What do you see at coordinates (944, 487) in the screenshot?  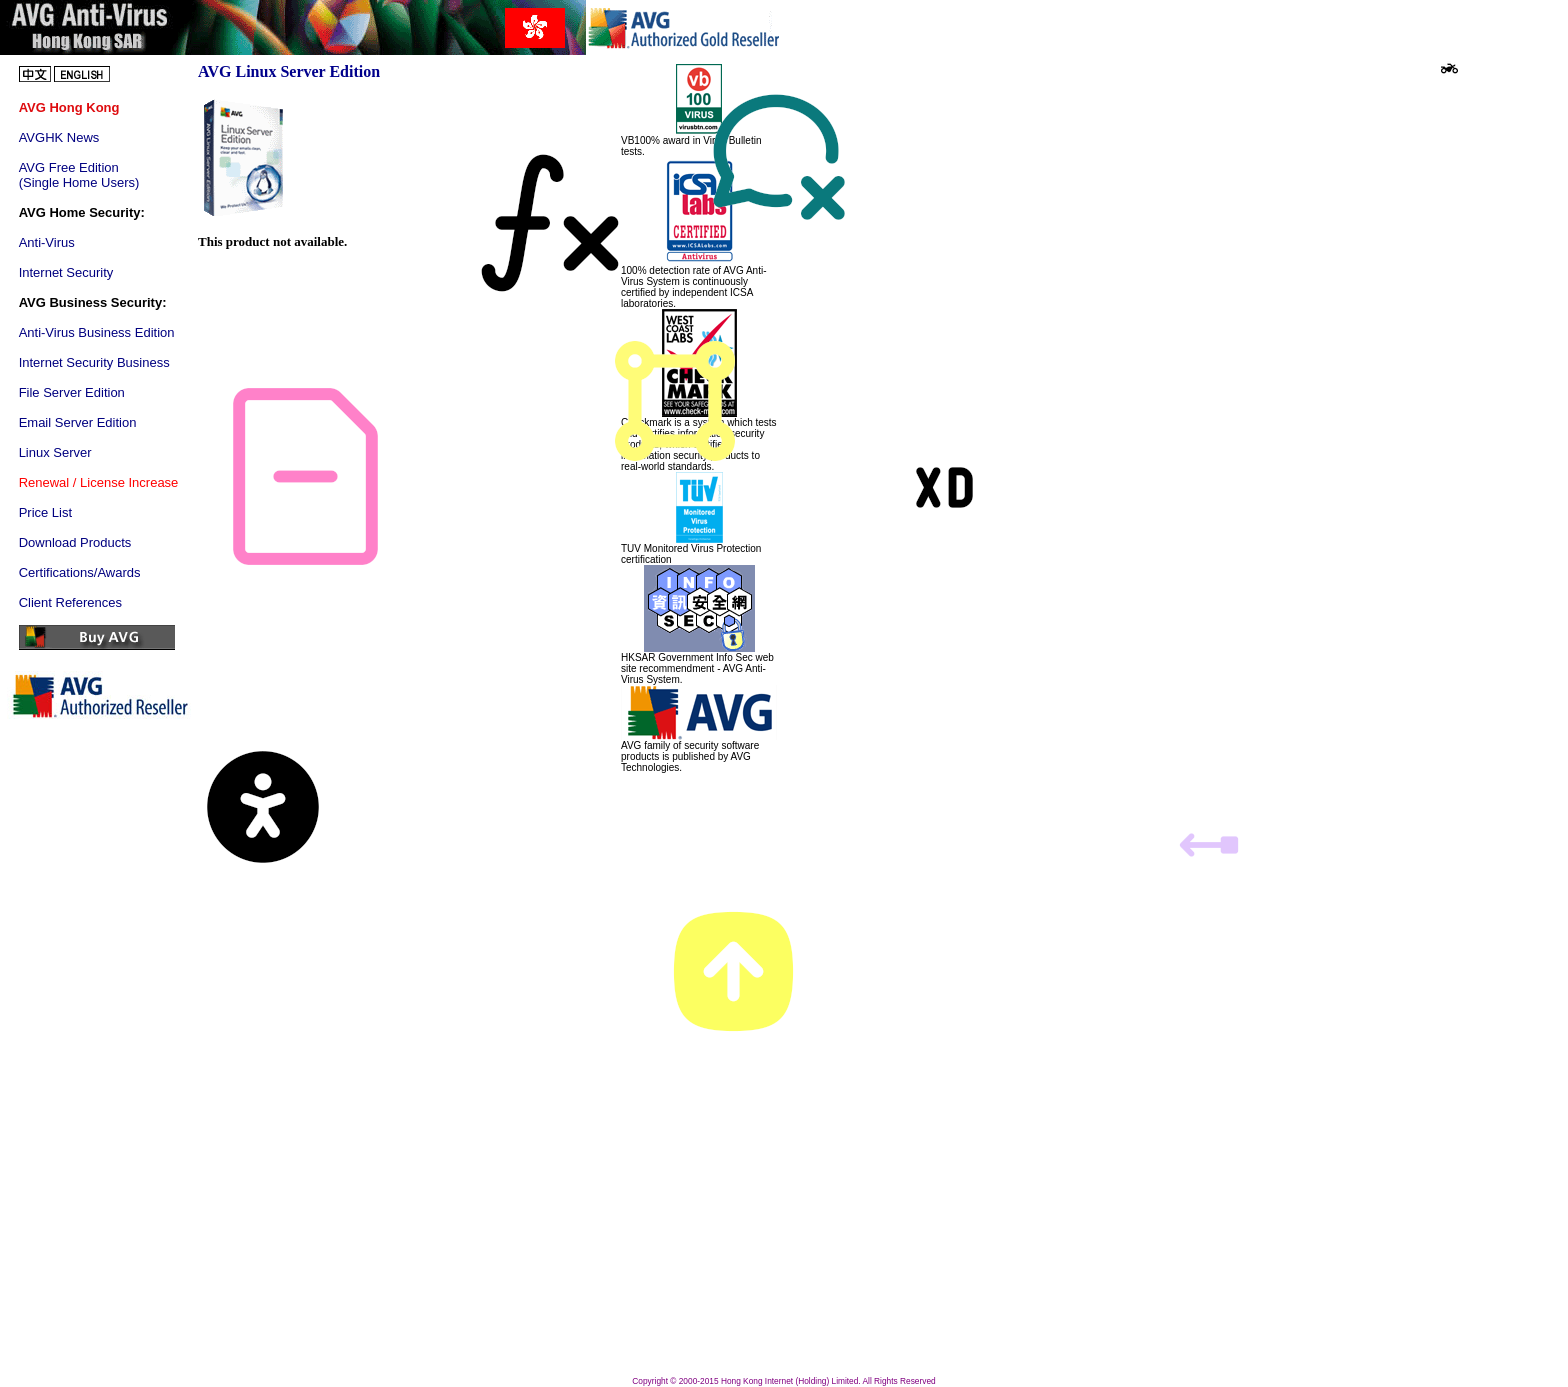 I see `open Adobe XD design file` at bounding box center [944, 487].